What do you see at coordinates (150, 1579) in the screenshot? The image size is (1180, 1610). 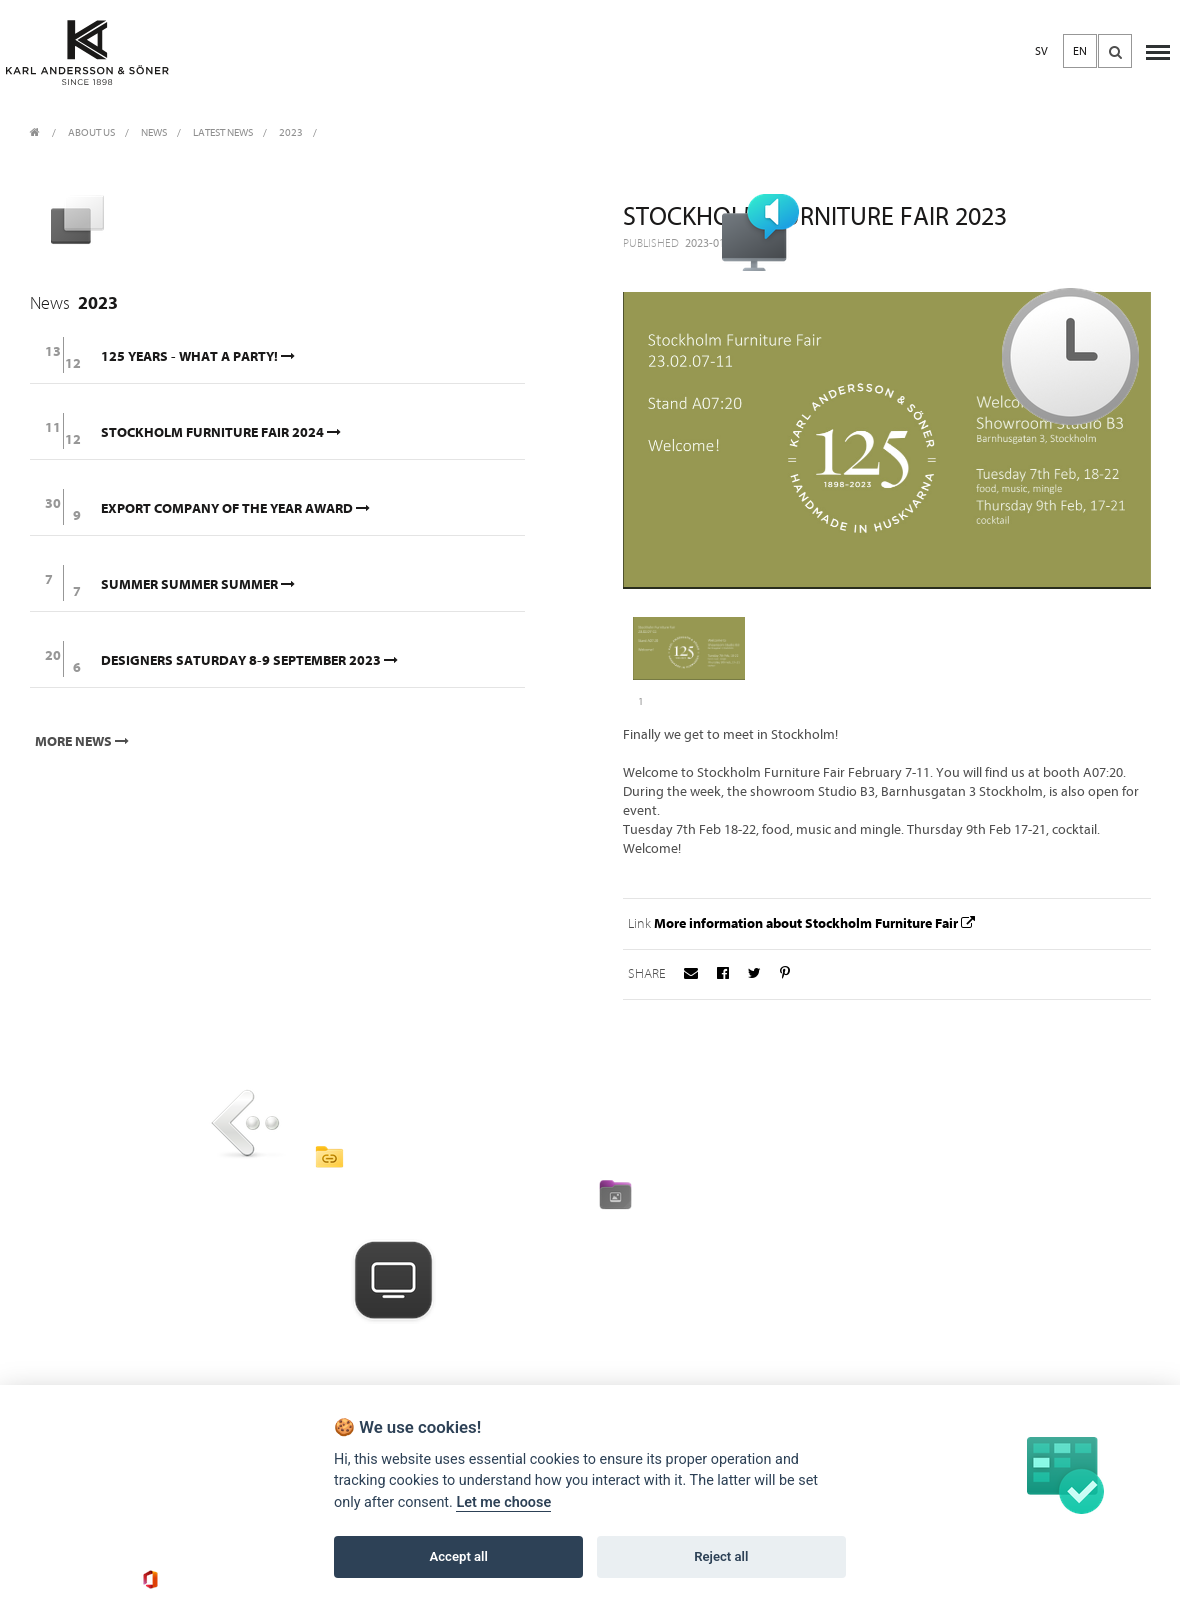 I see `open Microsoft Office suite` at bounding box center [150, 1579].